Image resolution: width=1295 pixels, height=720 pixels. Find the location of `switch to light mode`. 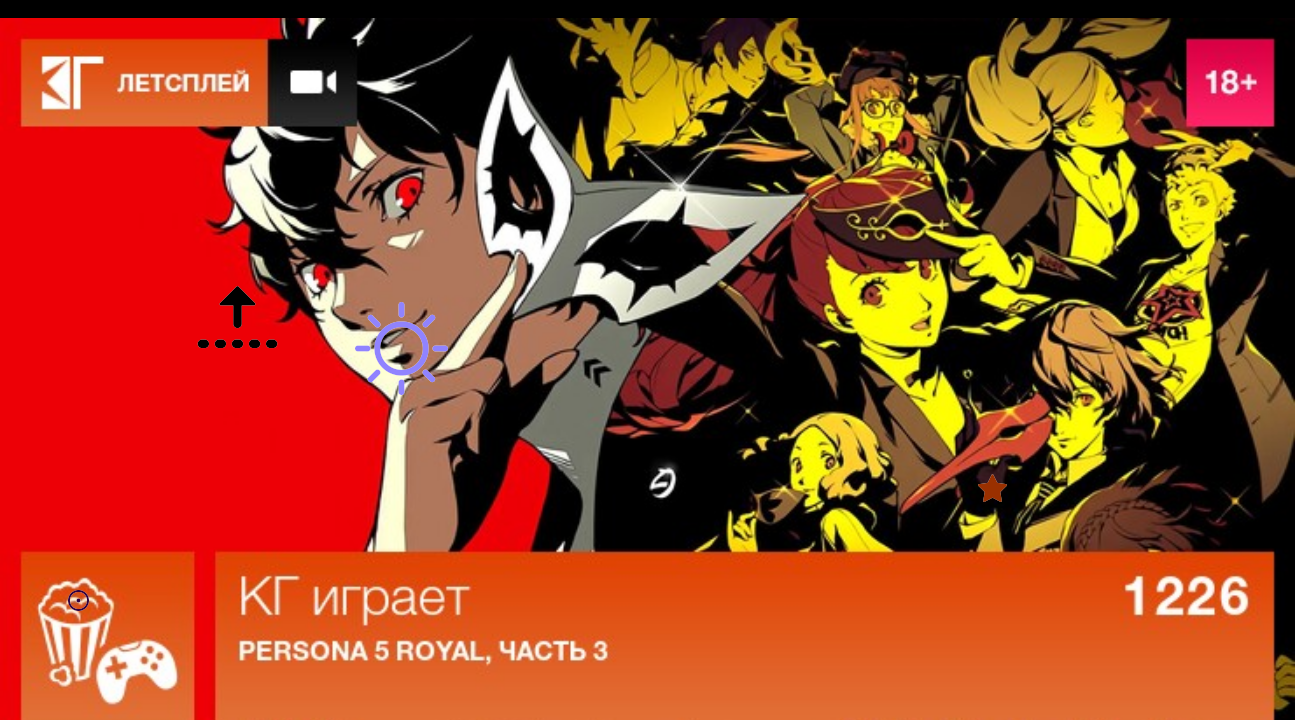

switch to light mode is located at coordinates (401, 348).